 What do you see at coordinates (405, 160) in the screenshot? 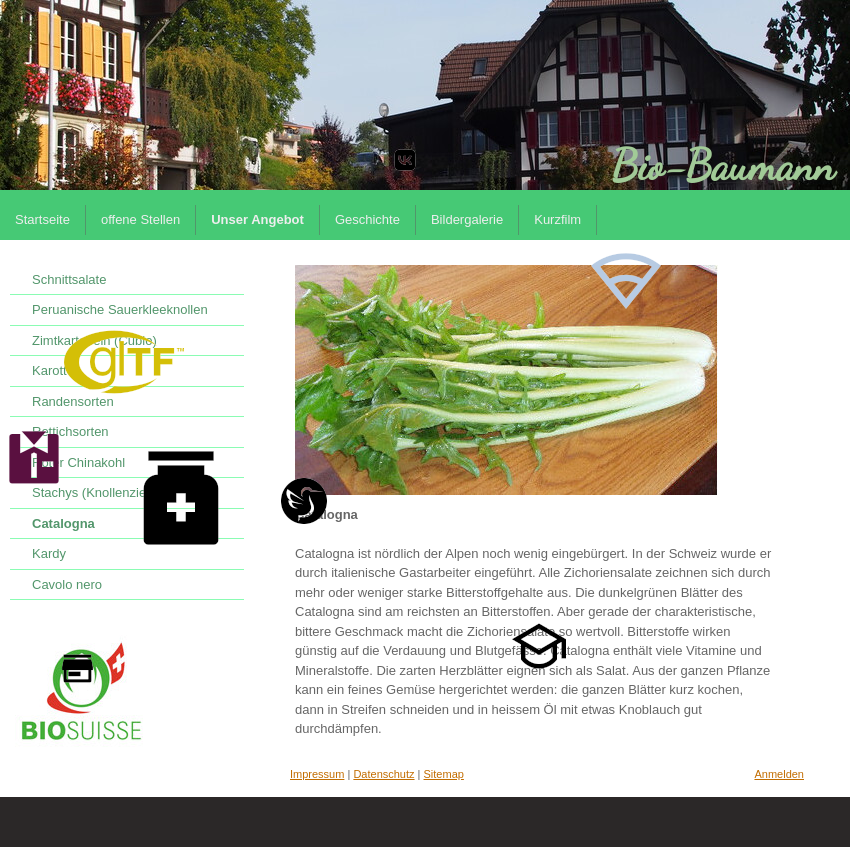
I see `open VK social network app` at bounding box center [405, 160].